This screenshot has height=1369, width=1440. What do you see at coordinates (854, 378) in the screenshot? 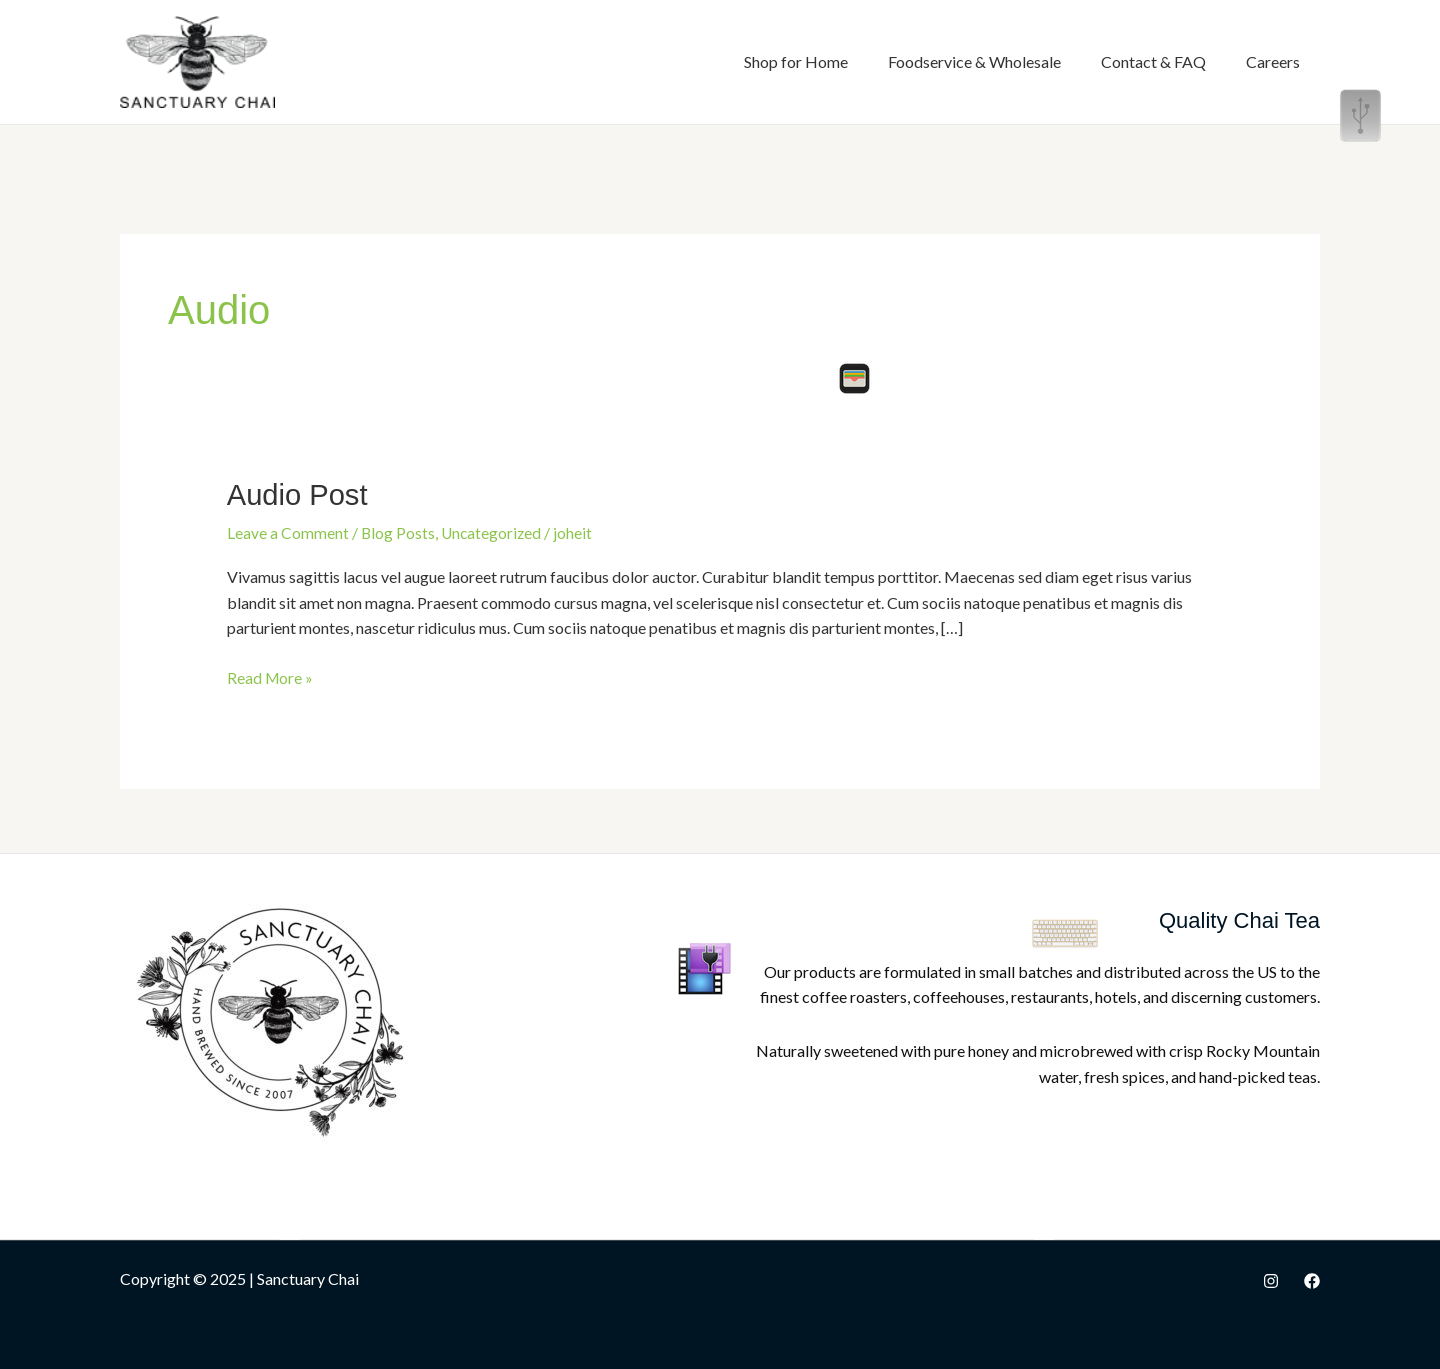
I see `access wallet and payment settings` at bounding box center [854, 378].